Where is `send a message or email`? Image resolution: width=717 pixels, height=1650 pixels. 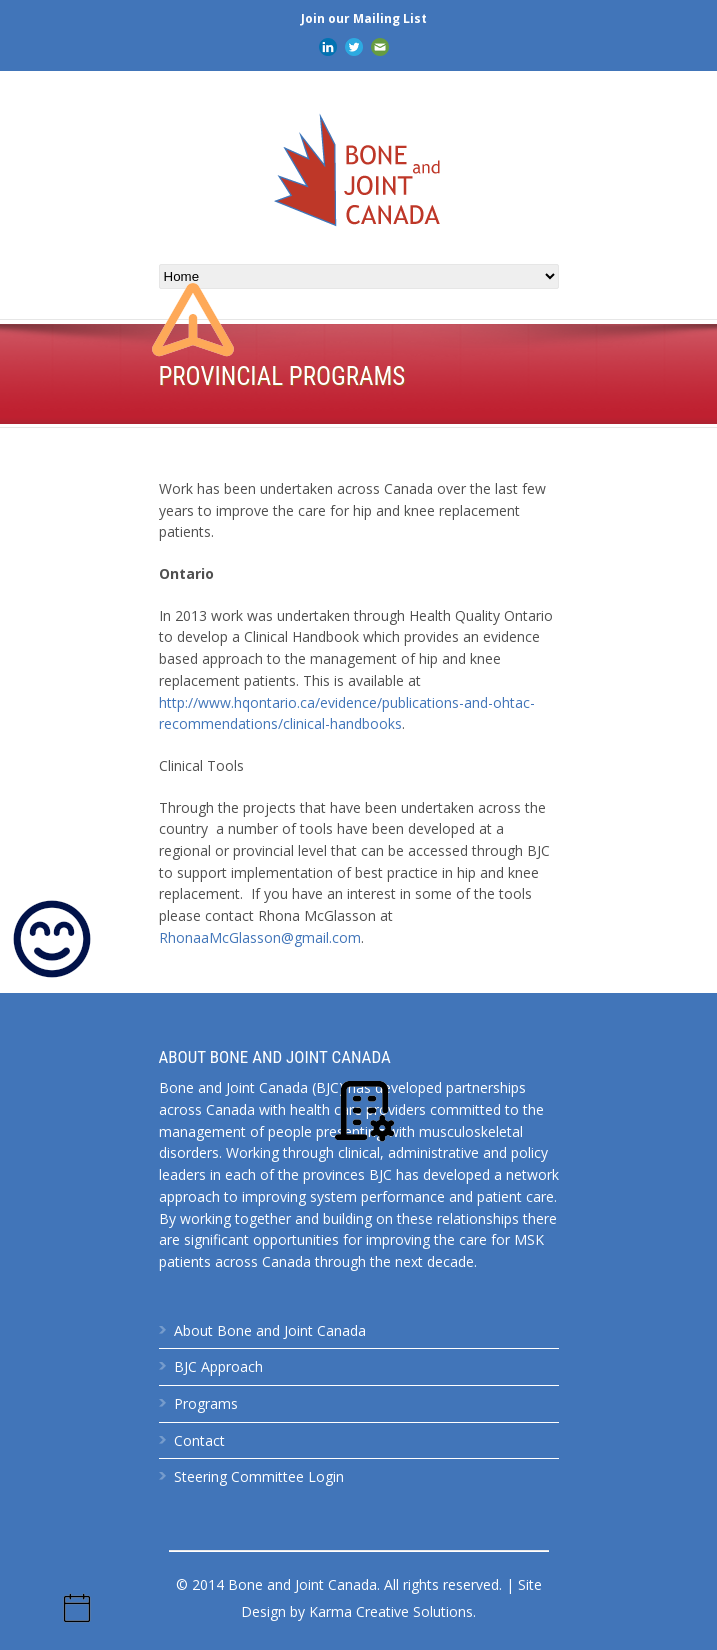 send a message or email is located at coordinates (193, 321).